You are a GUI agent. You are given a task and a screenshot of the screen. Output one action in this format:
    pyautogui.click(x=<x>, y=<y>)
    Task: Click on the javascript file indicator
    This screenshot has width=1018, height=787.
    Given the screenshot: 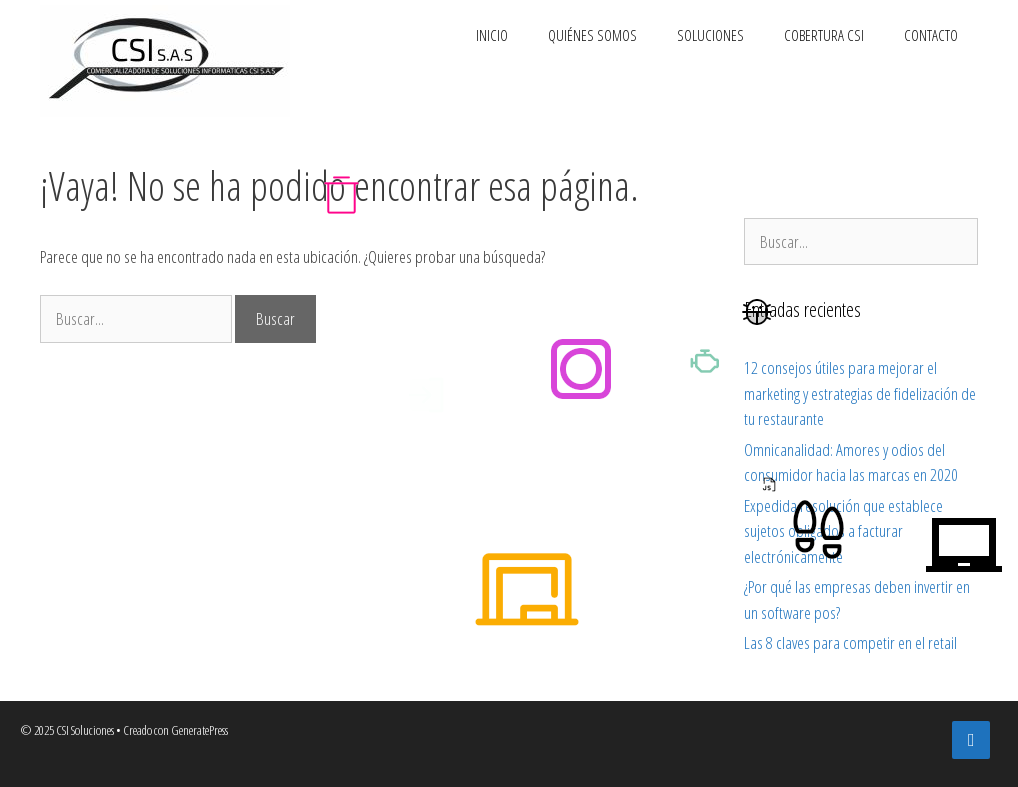 What is the action you would take?
    pyautogui.click(x=769, y=484)
    